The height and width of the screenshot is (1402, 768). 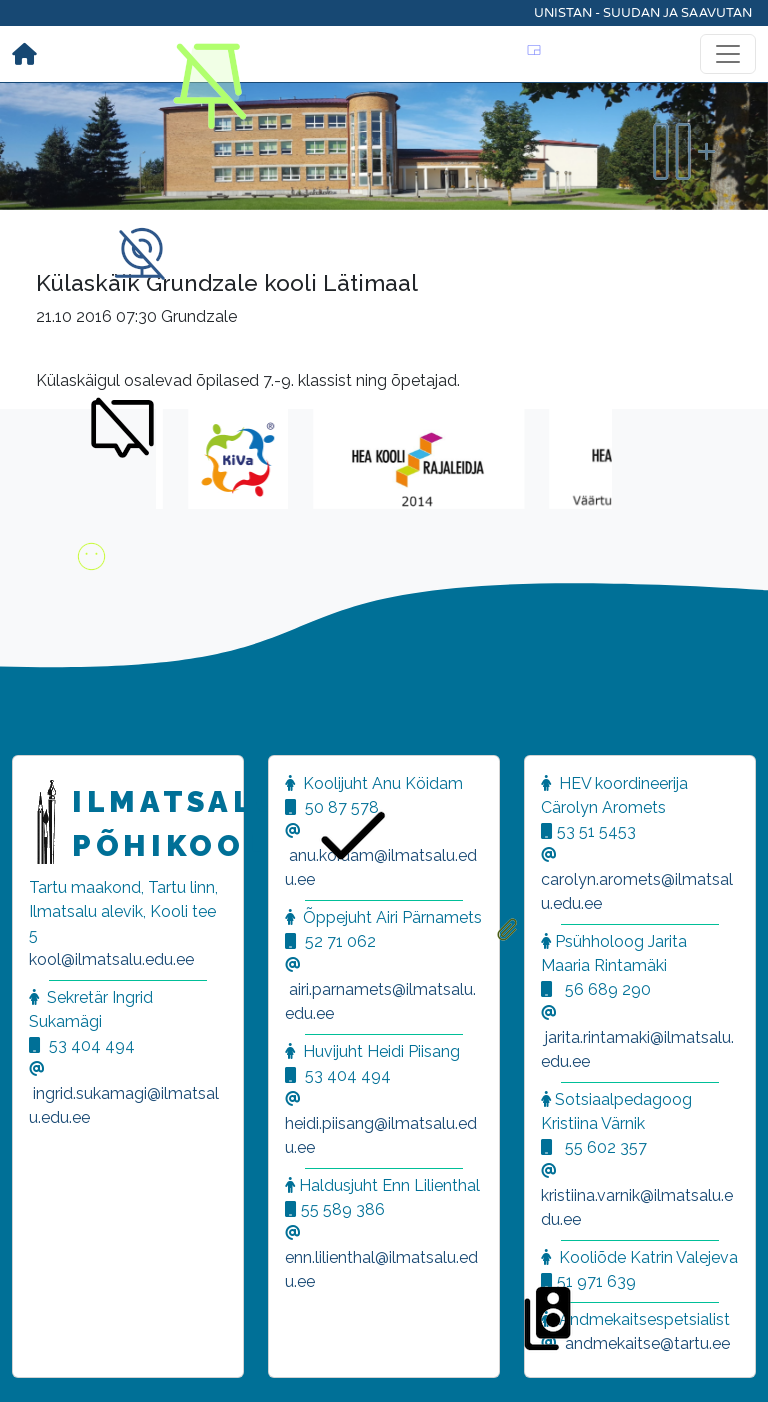 What do you see at coordinates (507, 929) in the screenshot?
I see `attach a file to your message` at bounding box center [507, 929].